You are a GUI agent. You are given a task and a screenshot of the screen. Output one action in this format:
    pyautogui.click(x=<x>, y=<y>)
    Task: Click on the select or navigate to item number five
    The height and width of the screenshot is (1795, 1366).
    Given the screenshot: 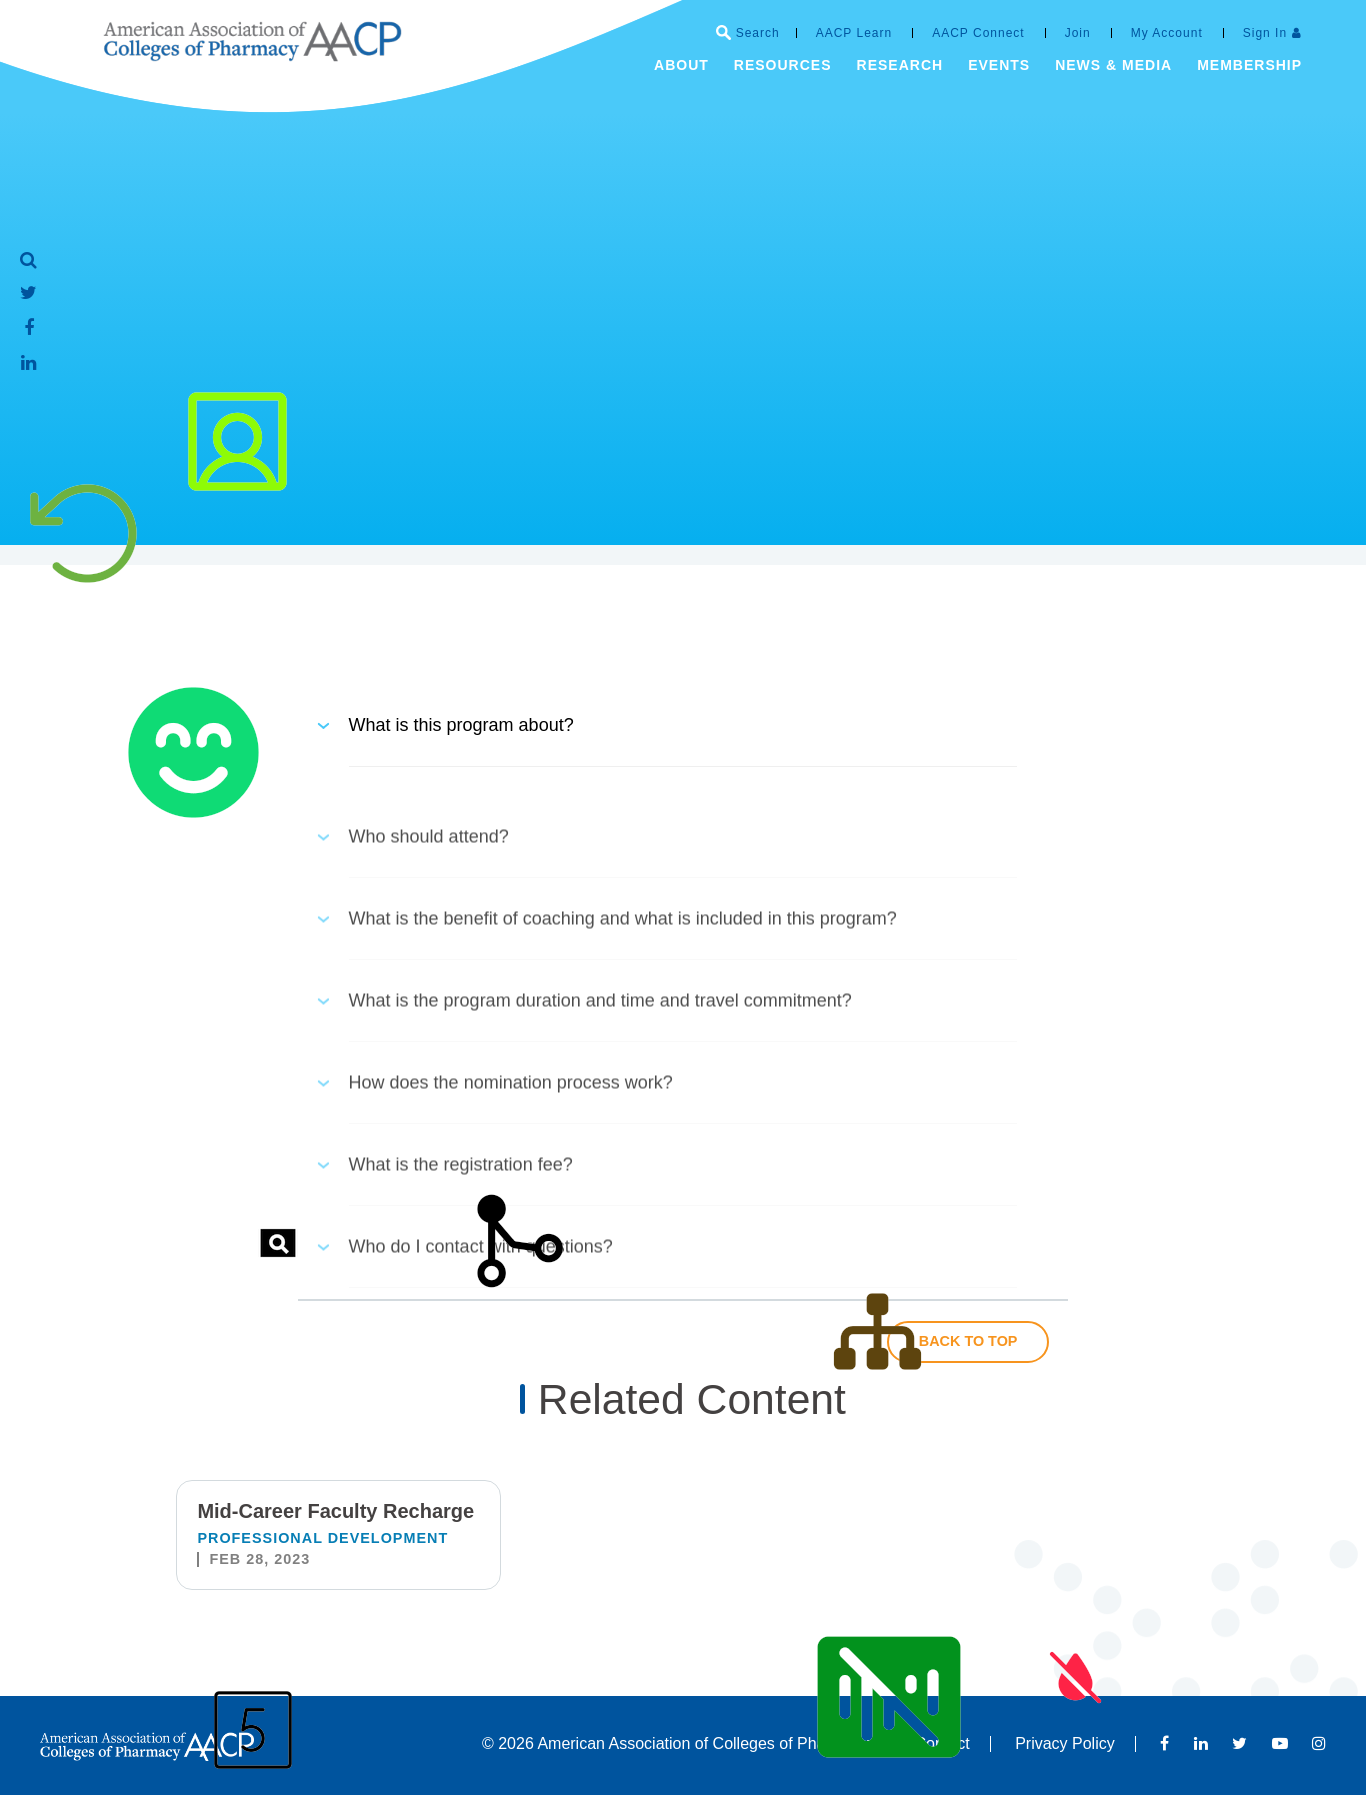 What is the action you would take?
    pyautogui.click(x=253, y=1730)
    